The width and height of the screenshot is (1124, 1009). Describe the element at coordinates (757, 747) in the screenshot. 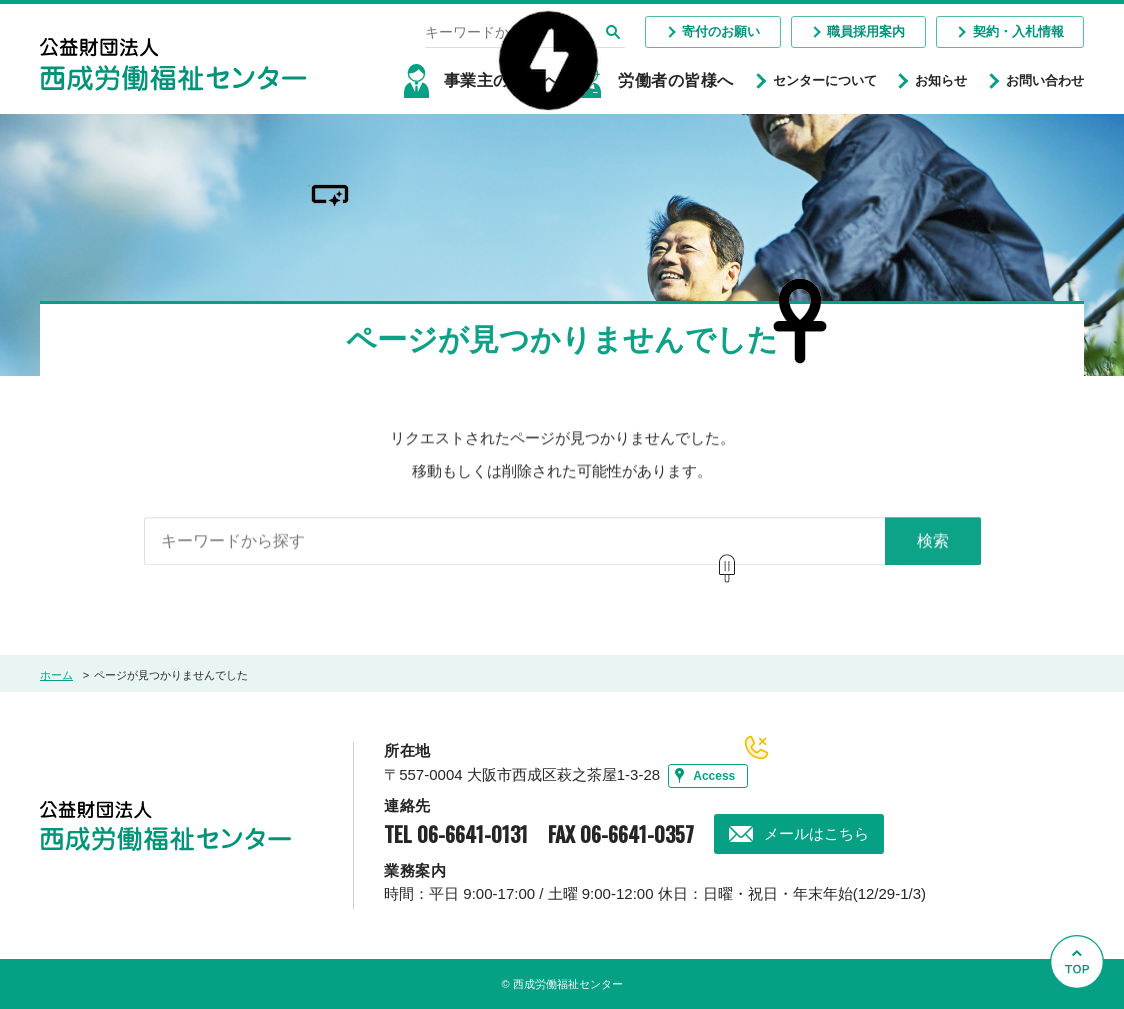

I see `end or decline a phone call` at that location.